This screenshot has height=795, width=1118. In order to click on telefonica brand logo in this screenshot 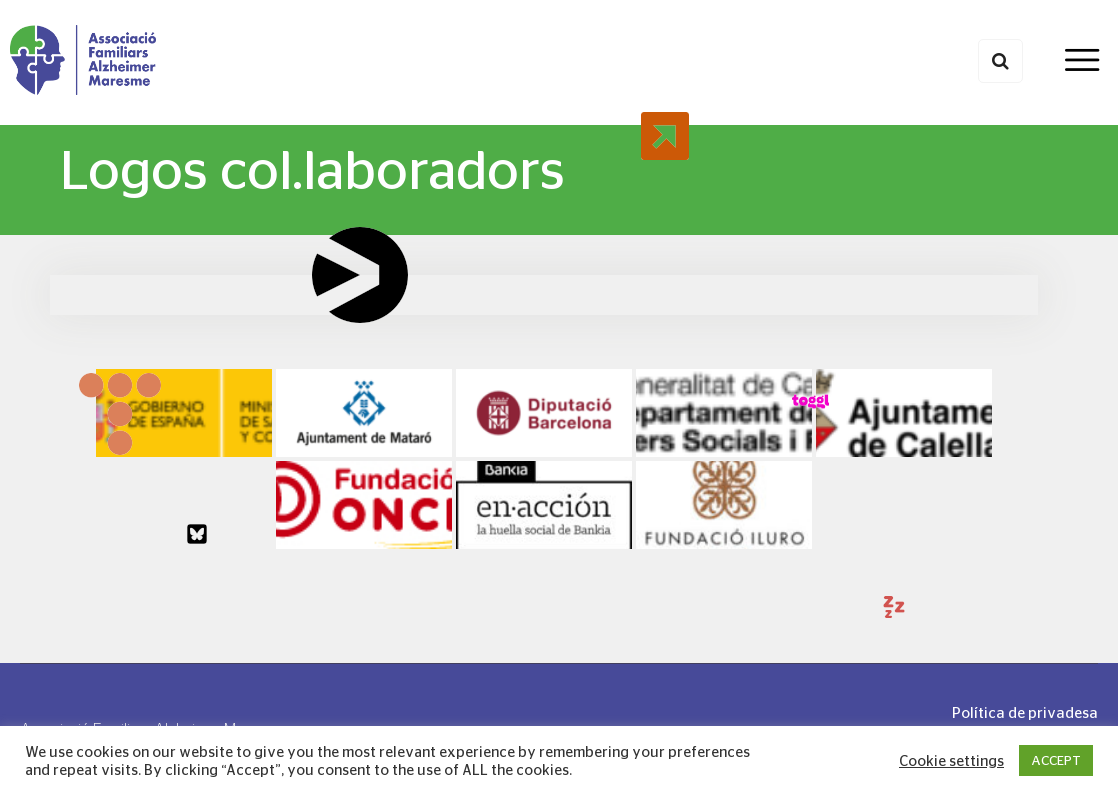, I will do `click(120, 414)`.